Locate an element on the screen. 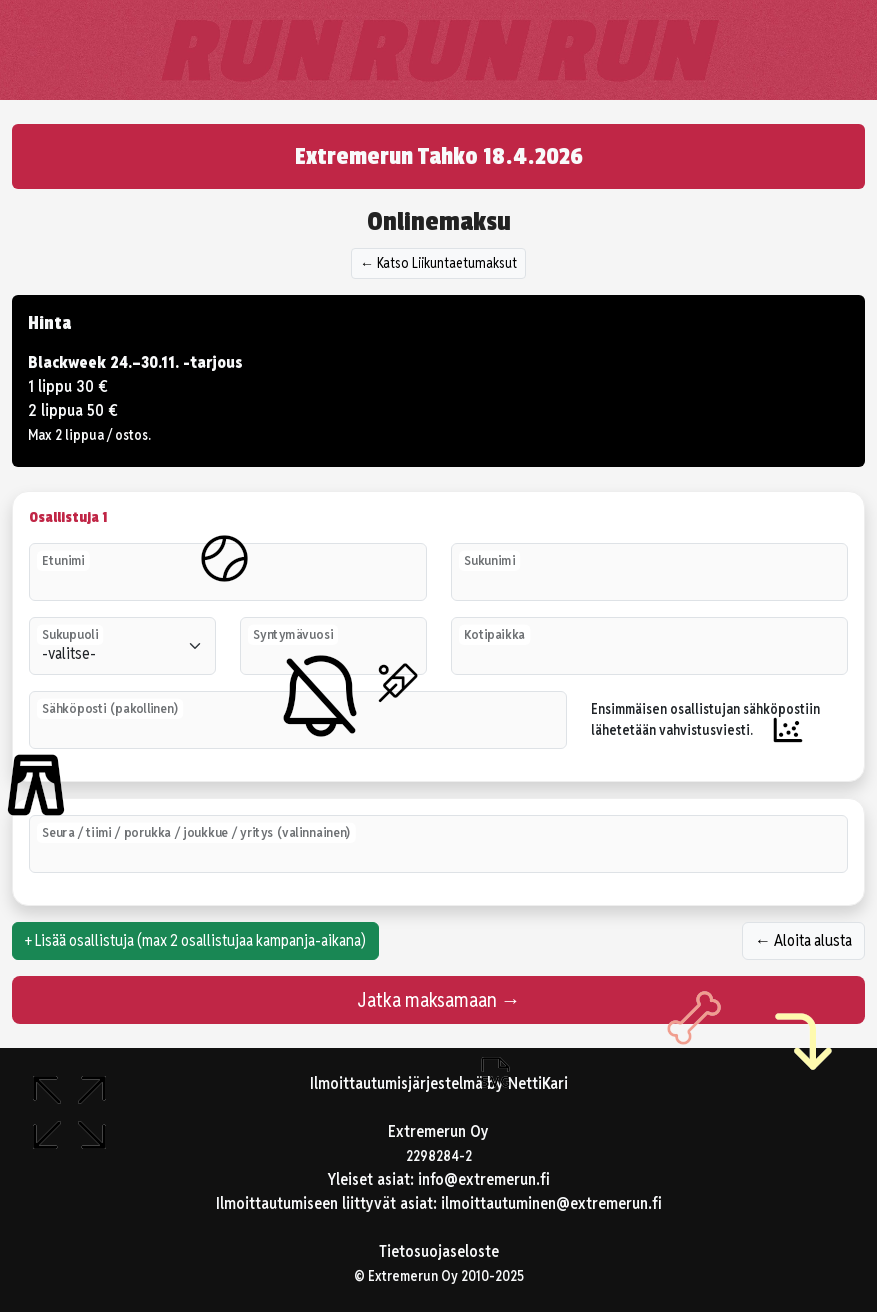 Image resolution: width=877 pixels, height=1312 pixels. view or open an SVG file is located at coordinates (495, 1073).